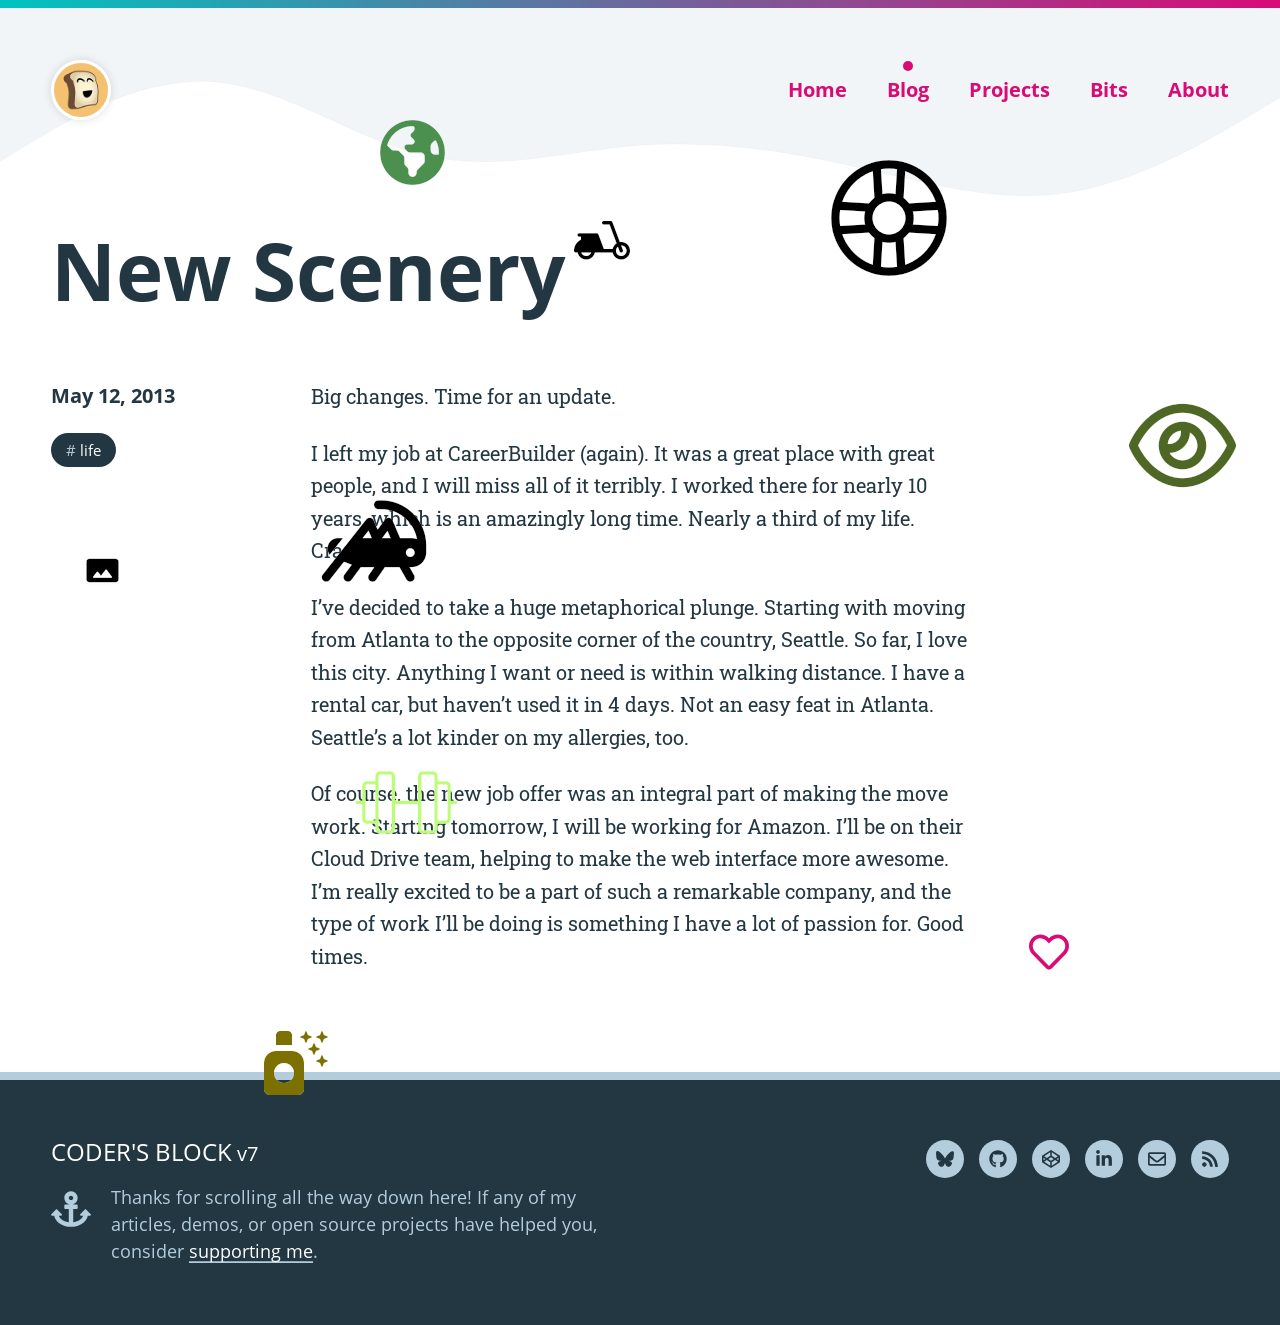  What do you see at coordinates (406, 802) in the screenshot?
I see `access workout or fitness features` at bounding box center [406, 802].